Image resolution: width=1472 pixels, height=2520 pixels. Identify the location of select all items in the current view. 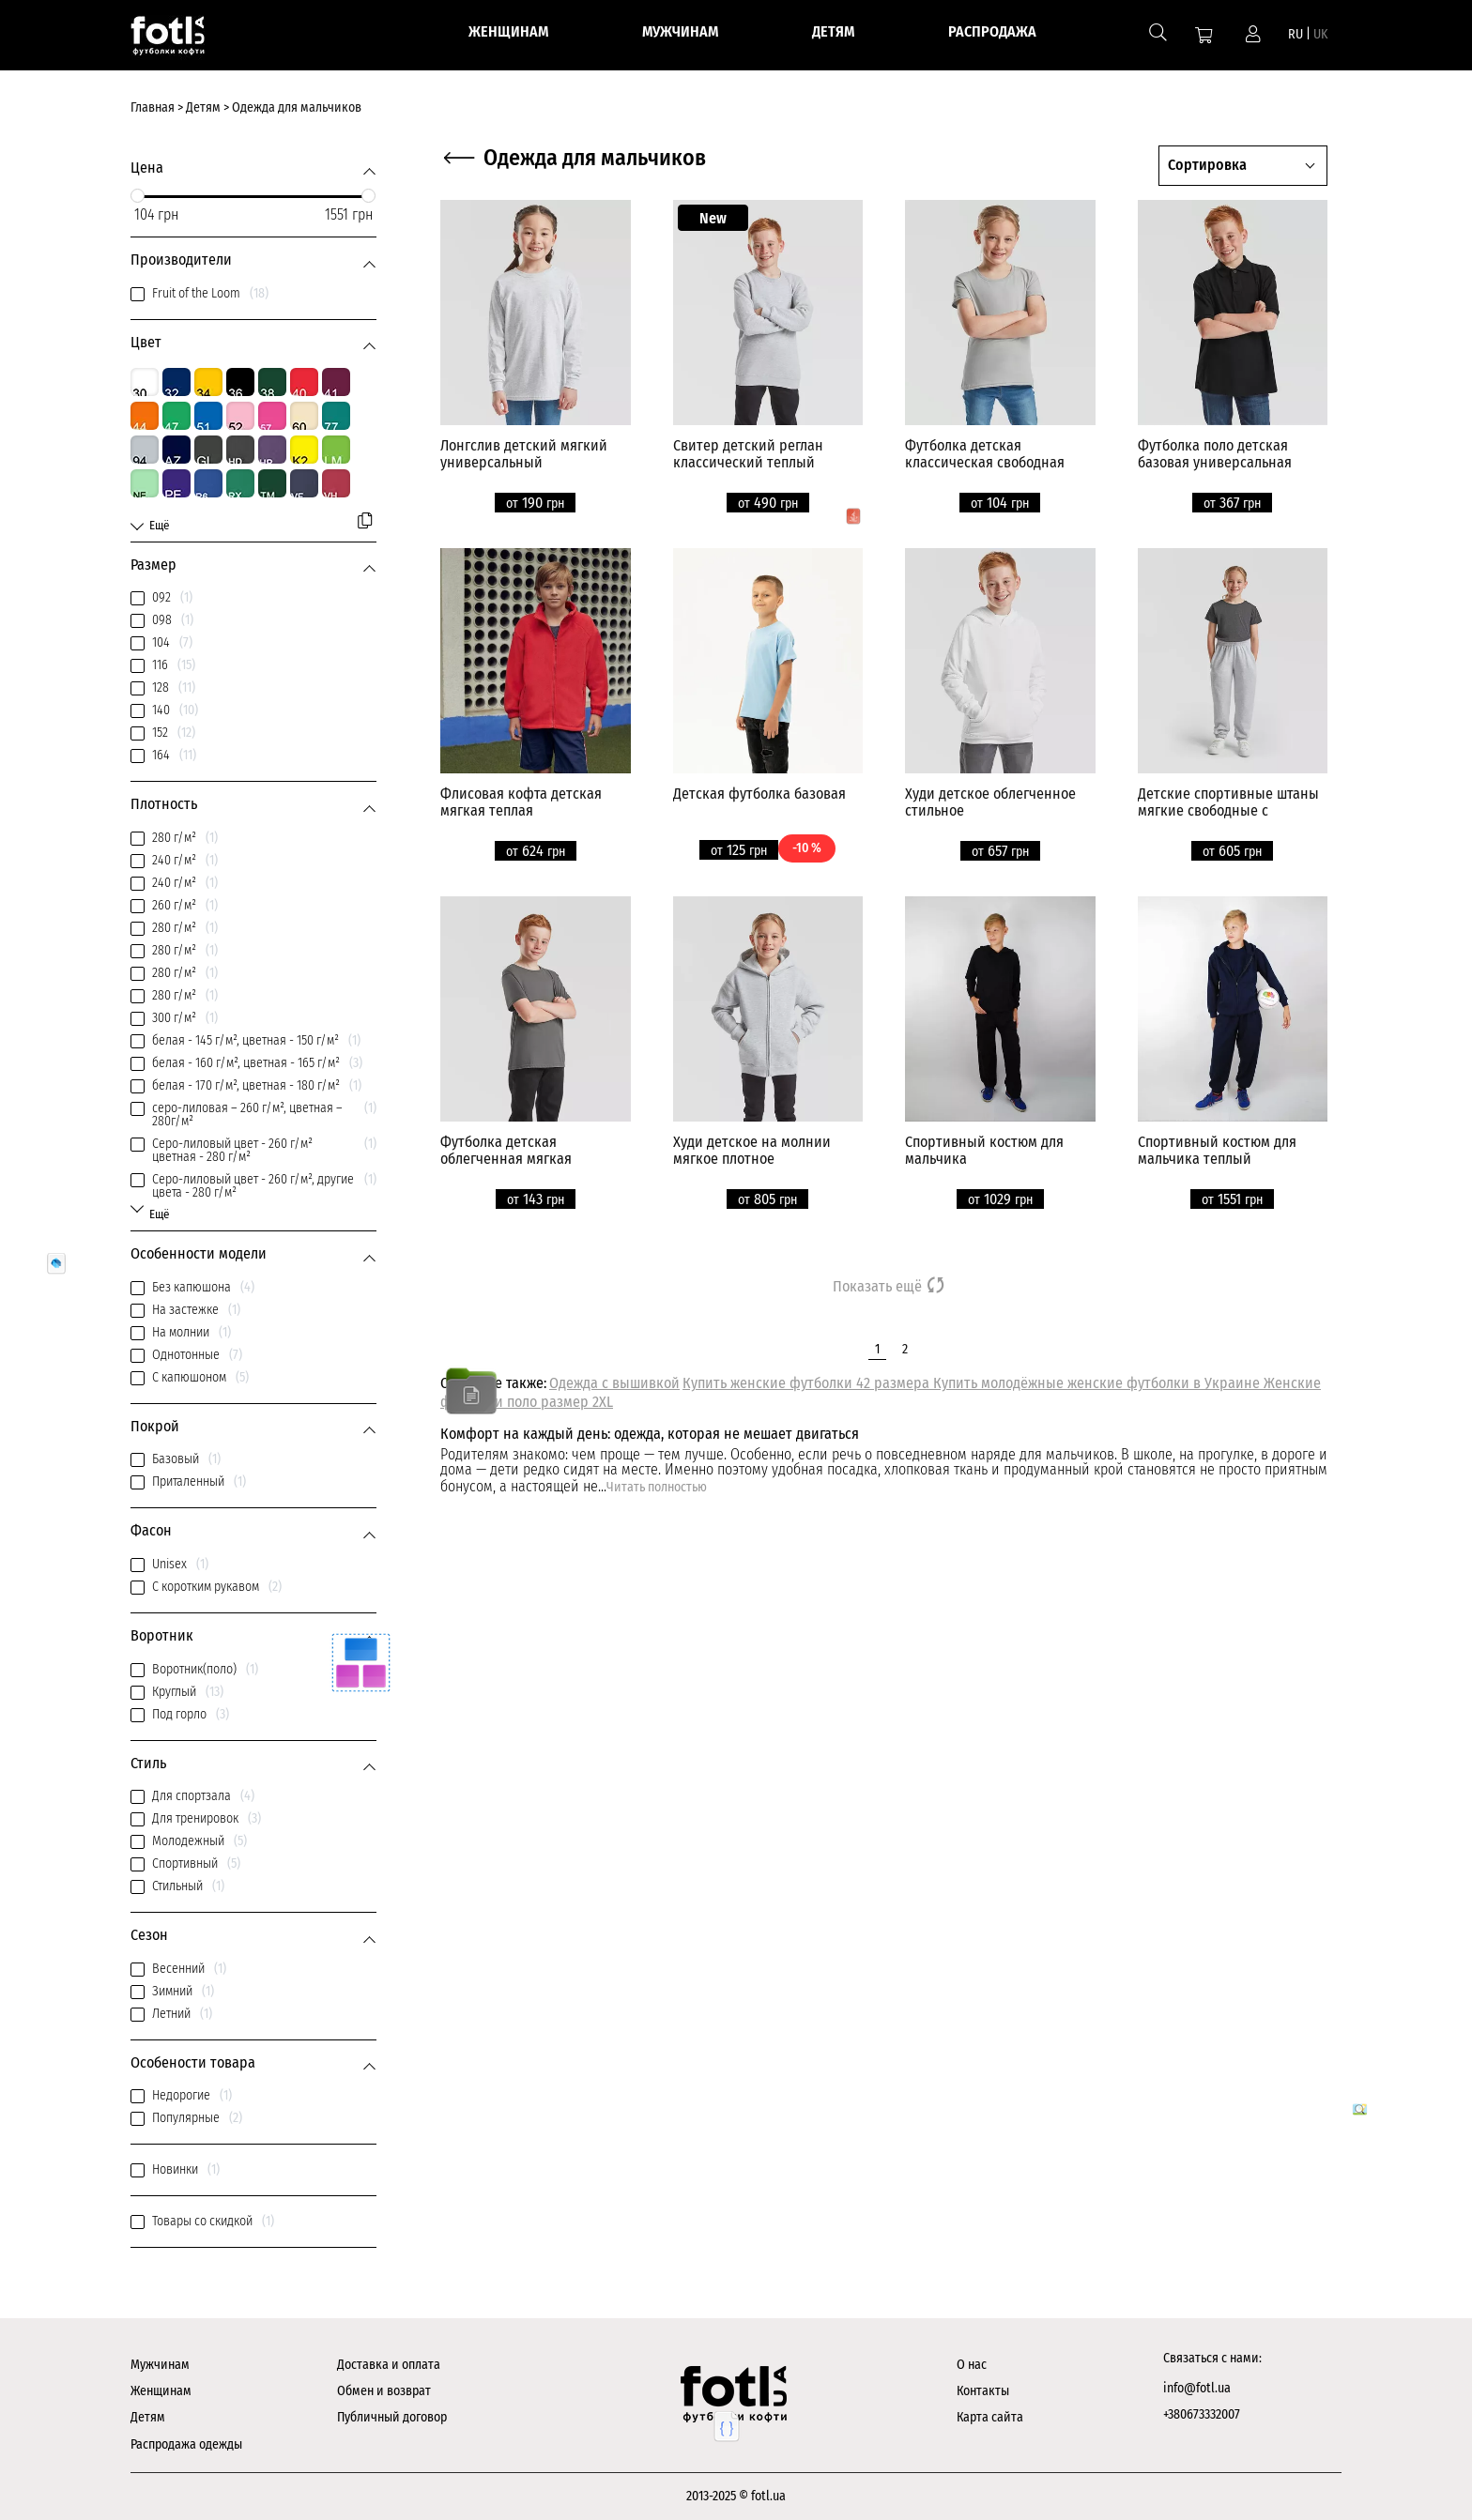
(360, 1662).